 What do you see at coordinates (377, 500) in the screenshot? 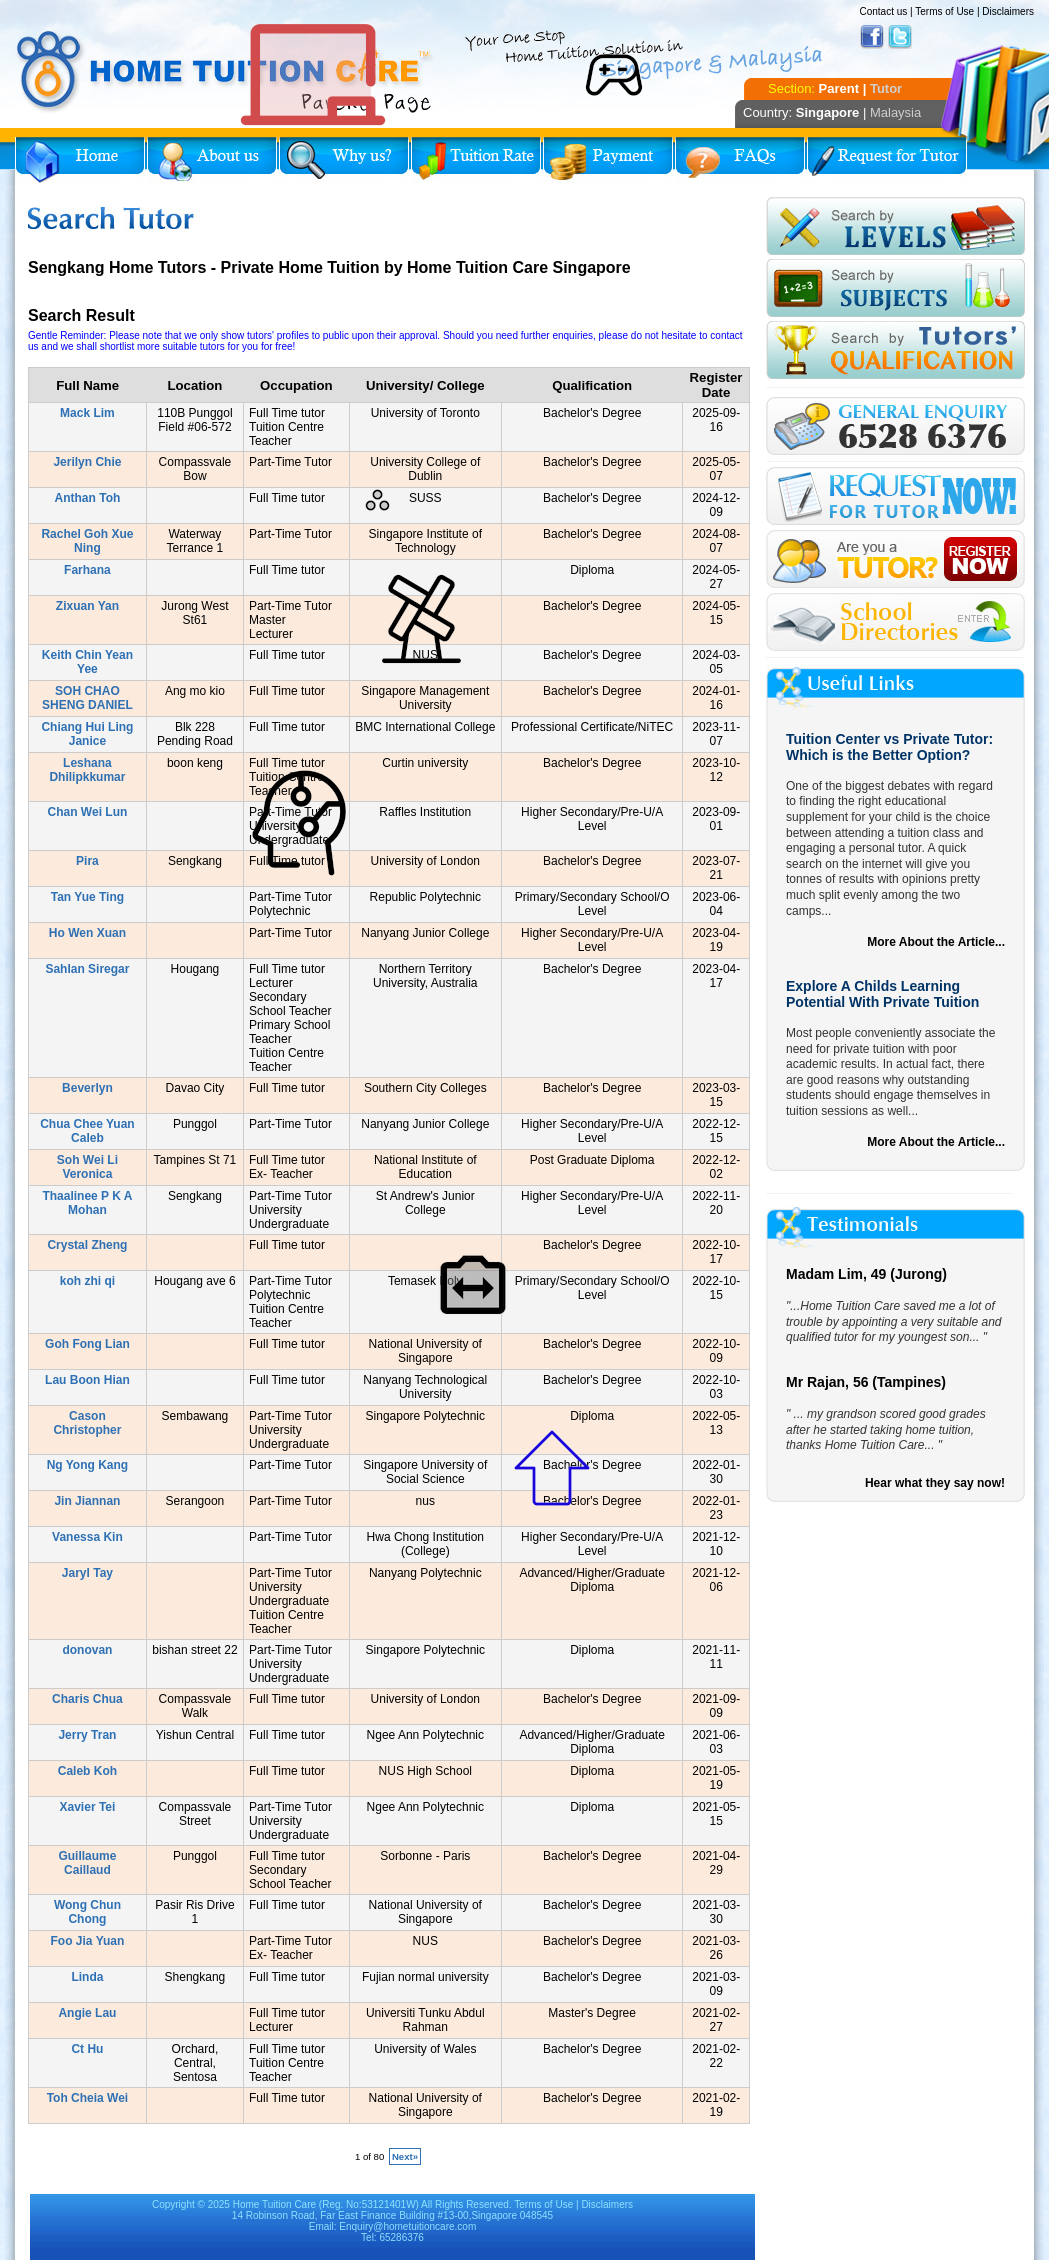
I see `view connected items or groups` at bounding box center [377, 500].